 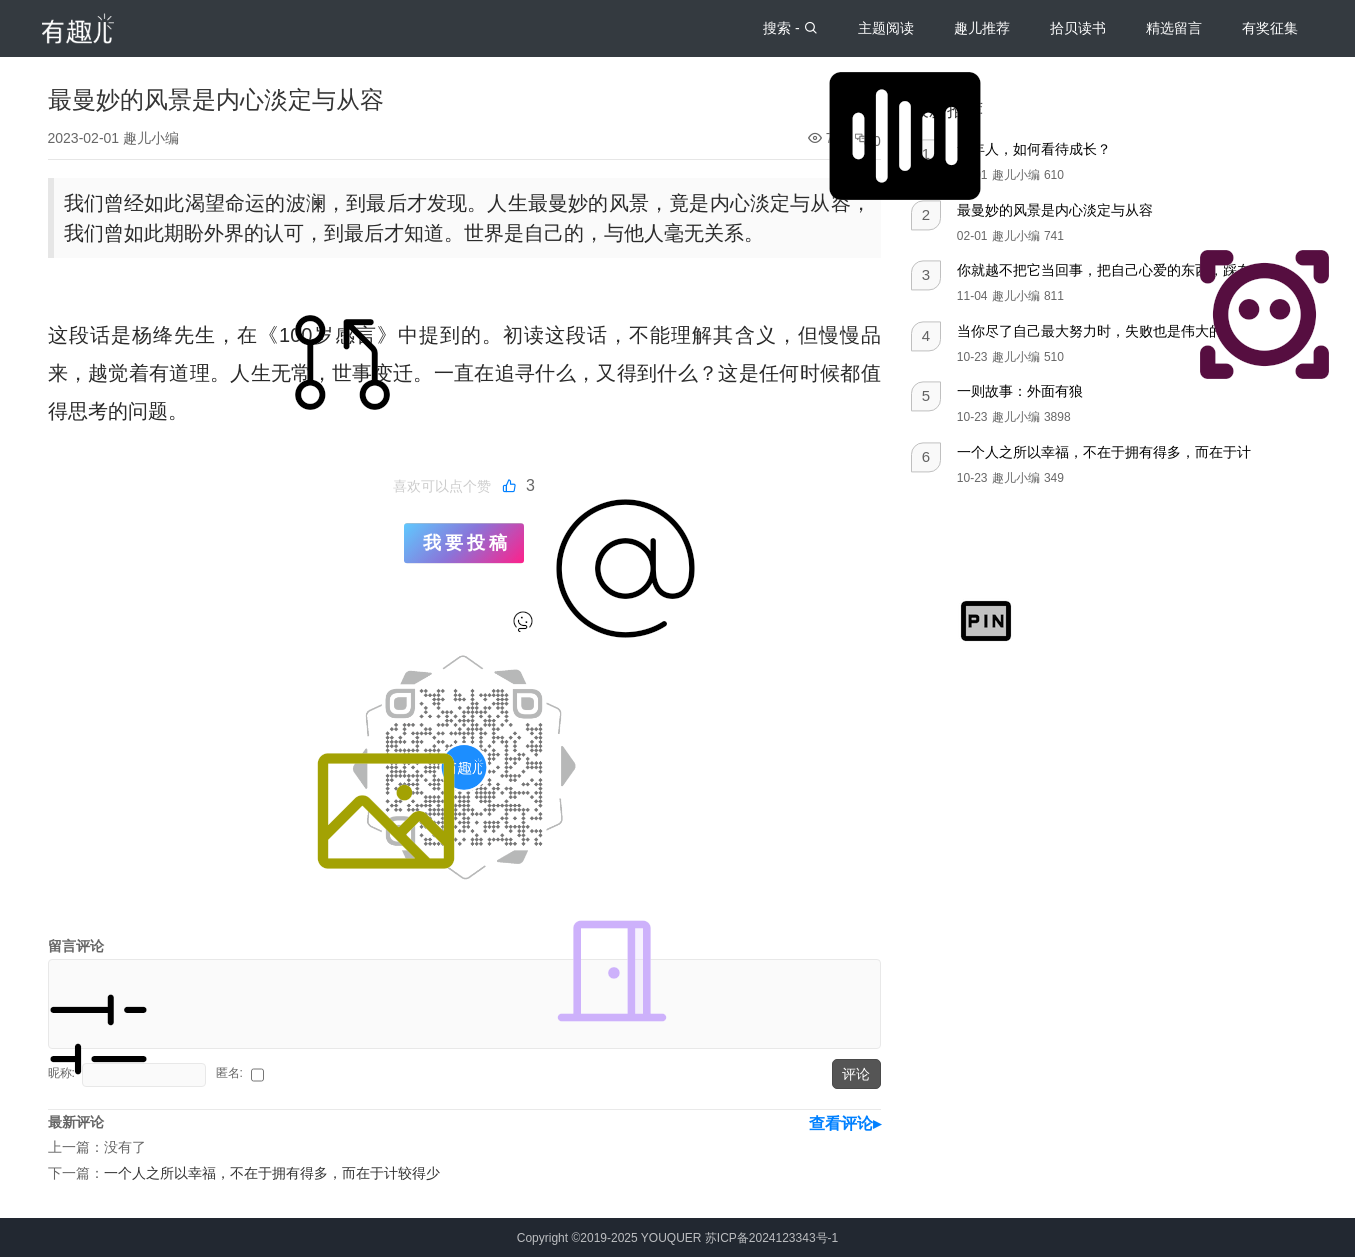 What do you see at coordinates (625, 568) in the screenshot?
I see `mention a user in a post or comment` at bounding box center [625, 568].